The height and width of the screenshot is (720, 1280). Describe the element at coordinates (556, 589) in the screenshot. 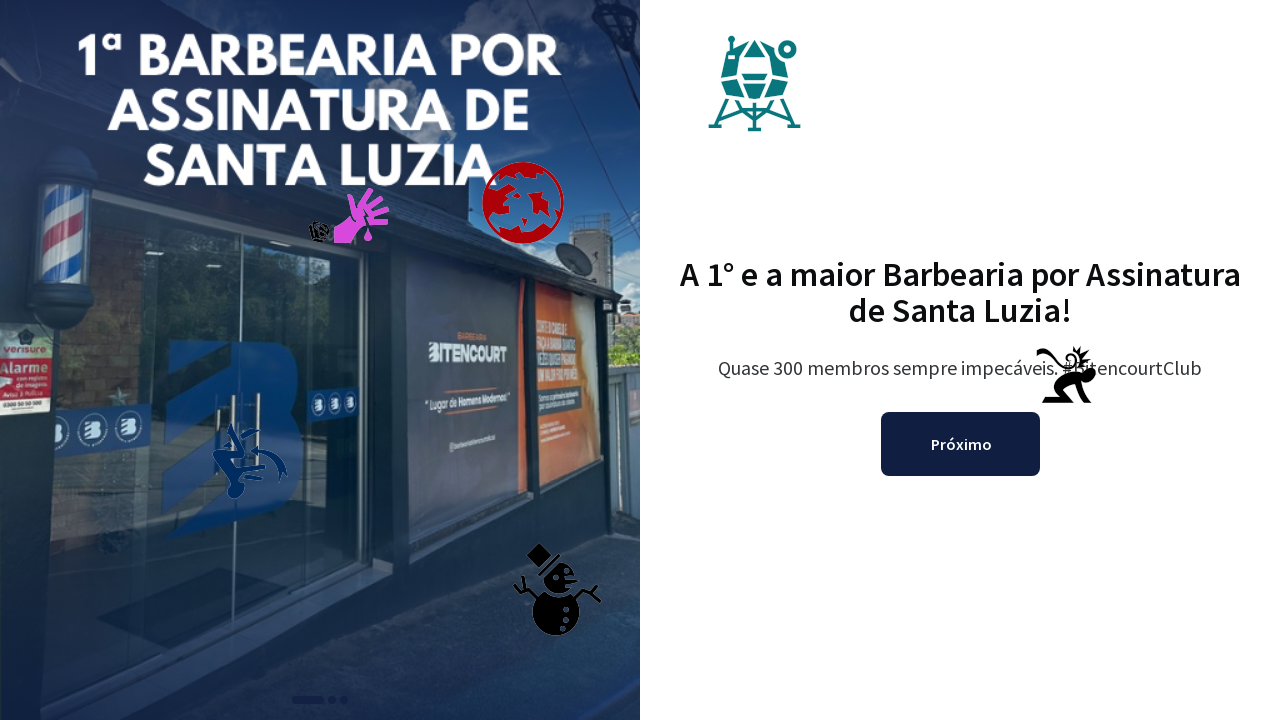

I see `winter or holiday-themed content` at that location.